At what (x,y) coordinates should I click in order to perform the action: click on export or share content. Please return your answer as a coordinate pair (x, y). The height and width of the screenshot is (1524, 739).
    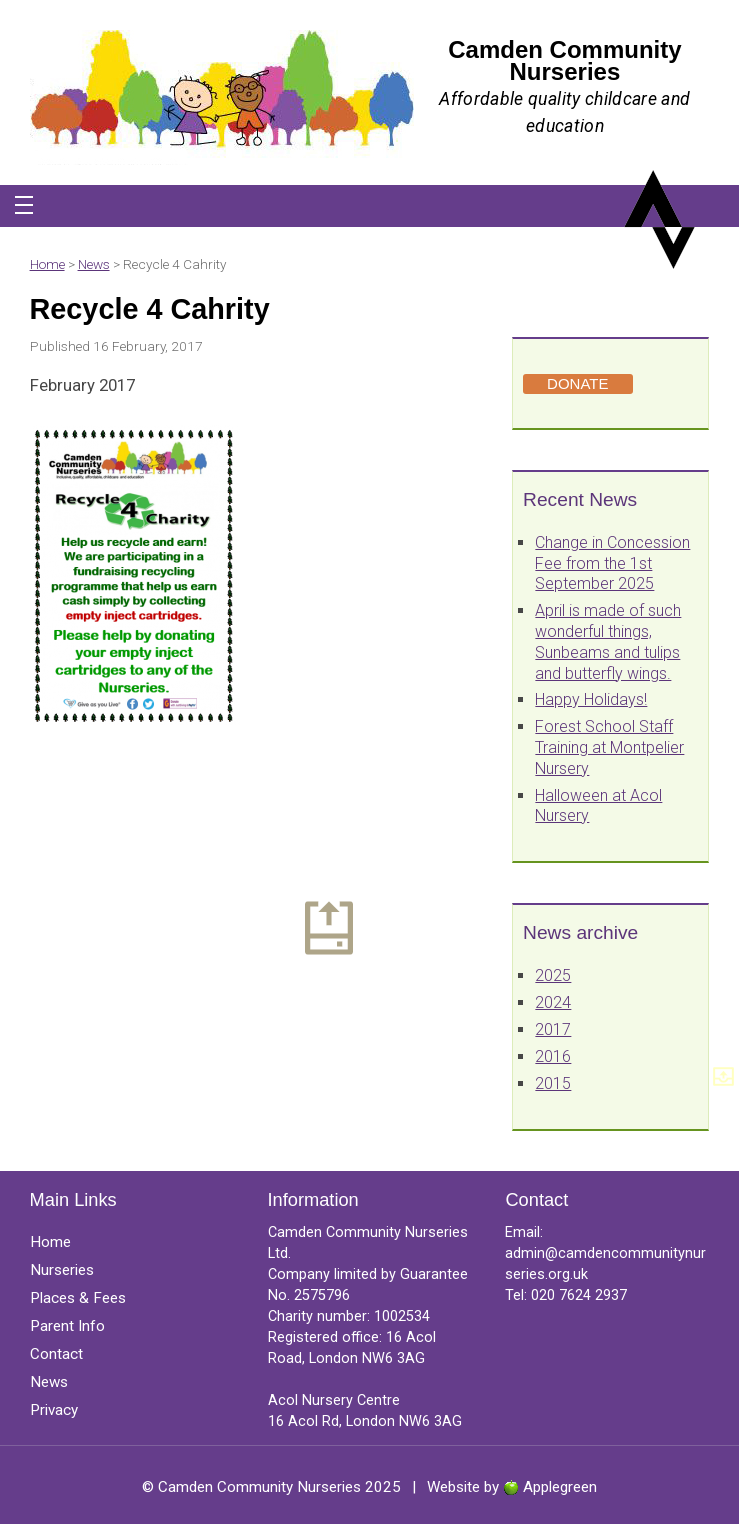
    Looking at the image, I should click on (723, 1076).